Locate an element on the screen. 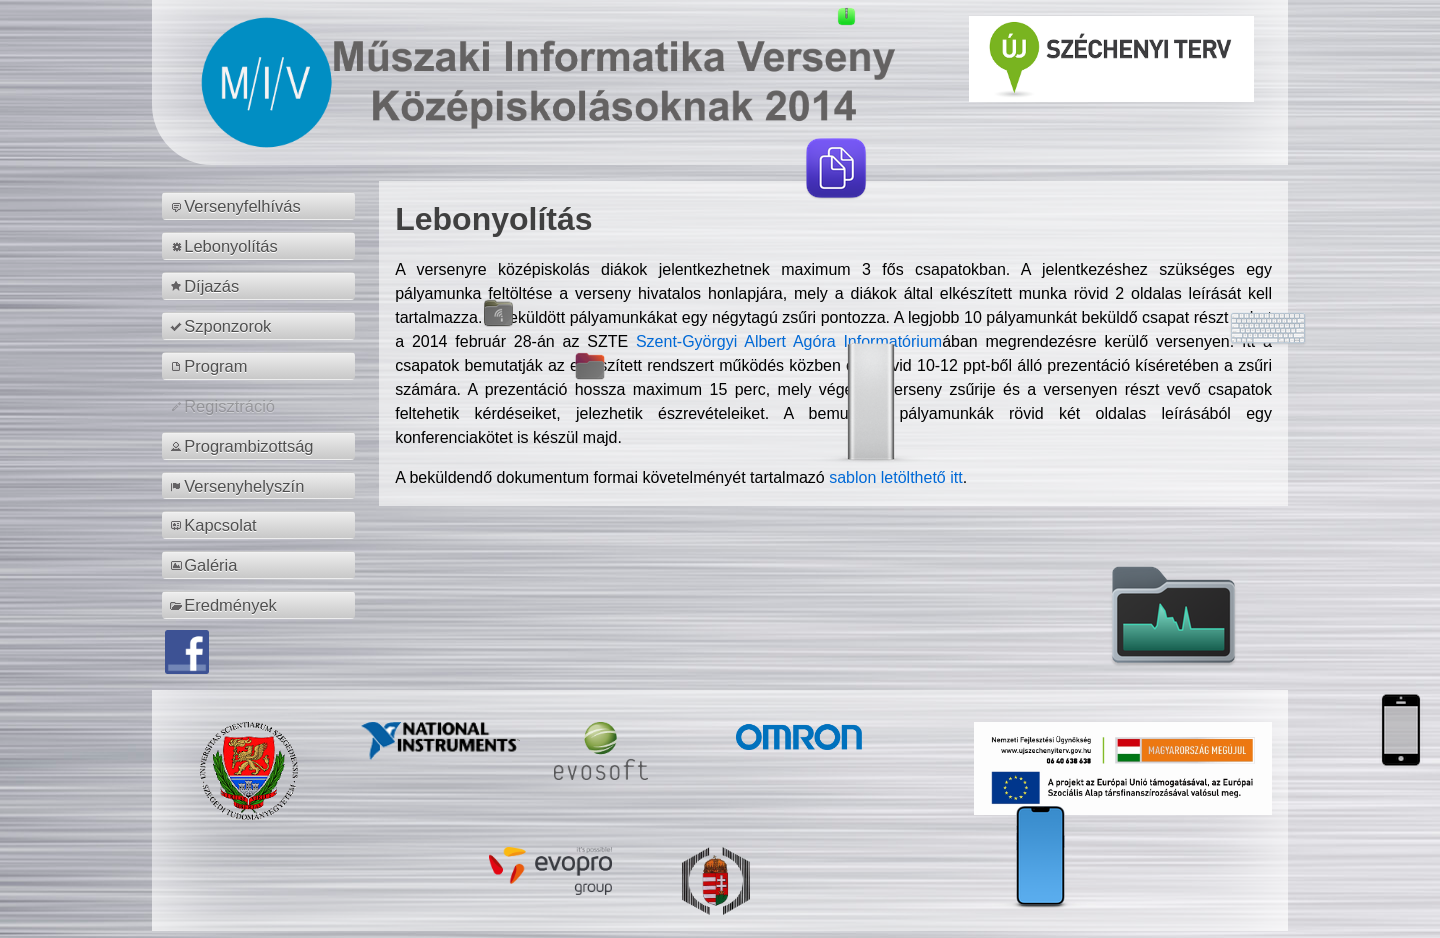 The height and width of the screenshot is (938, 1440). folder synced with insync cloud service is located at coordinates (498, 312).